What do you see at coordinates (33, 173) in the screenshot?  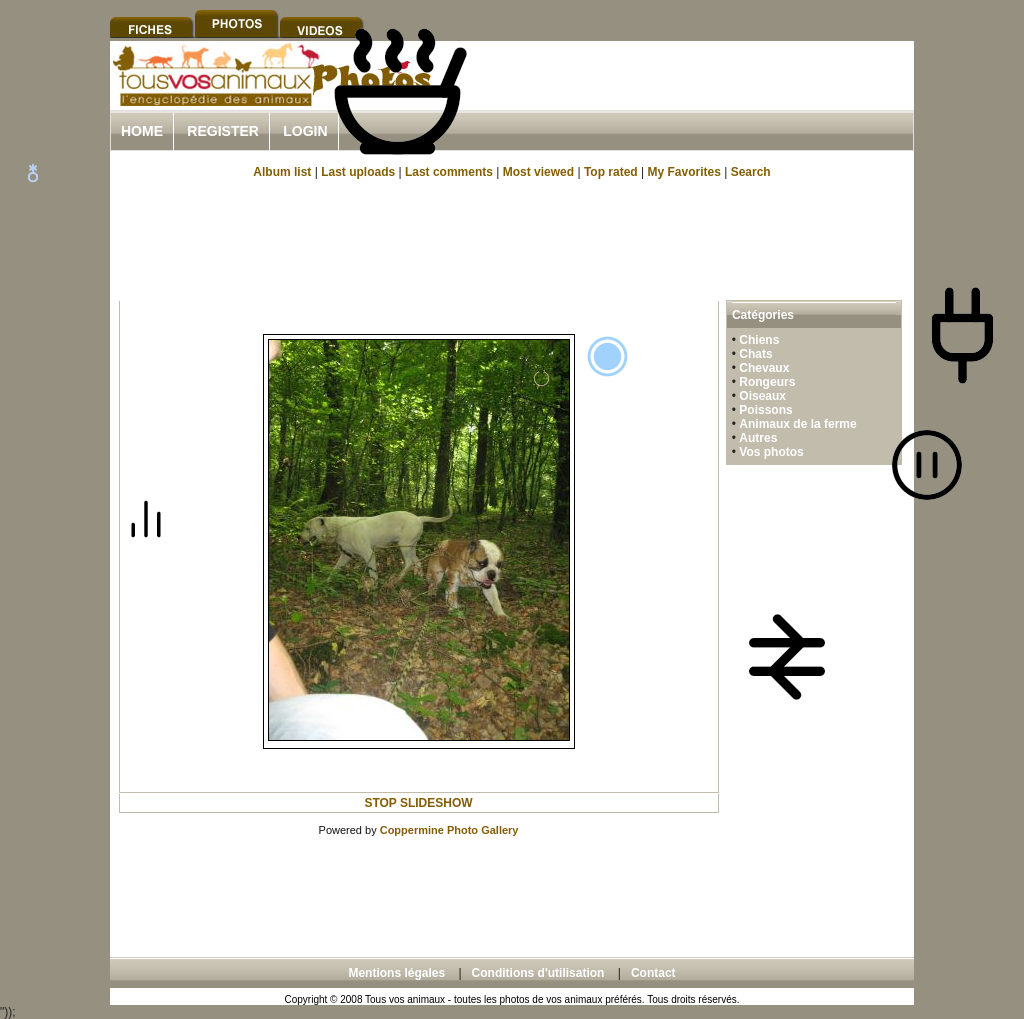 I see `indicates non-binary gender identity option` at bounding box center [33, 173].